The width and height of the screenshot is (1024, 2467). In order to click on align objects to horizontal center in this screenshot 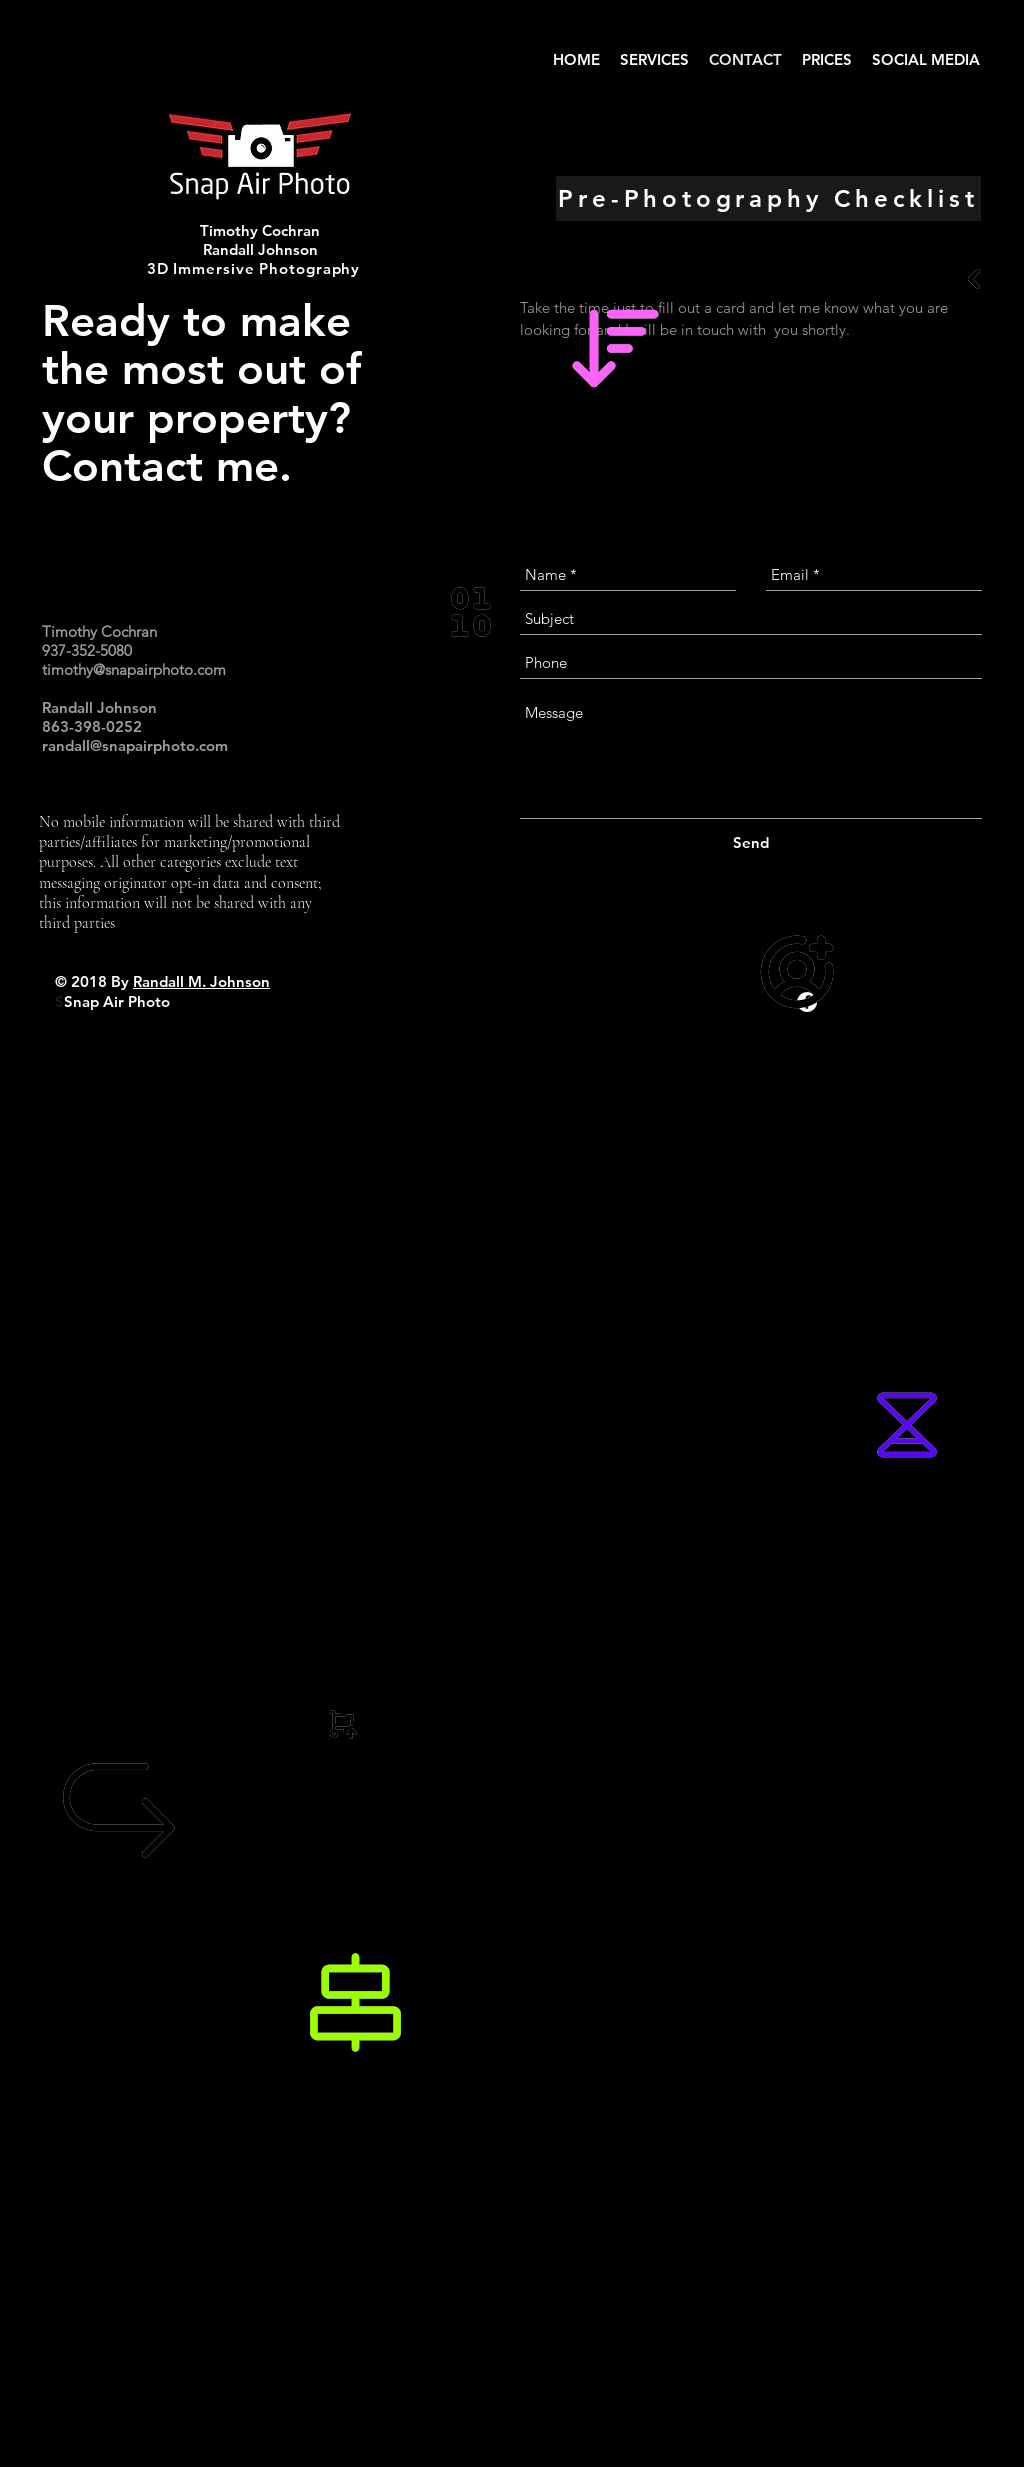, I will do `click(355, 2002)`.